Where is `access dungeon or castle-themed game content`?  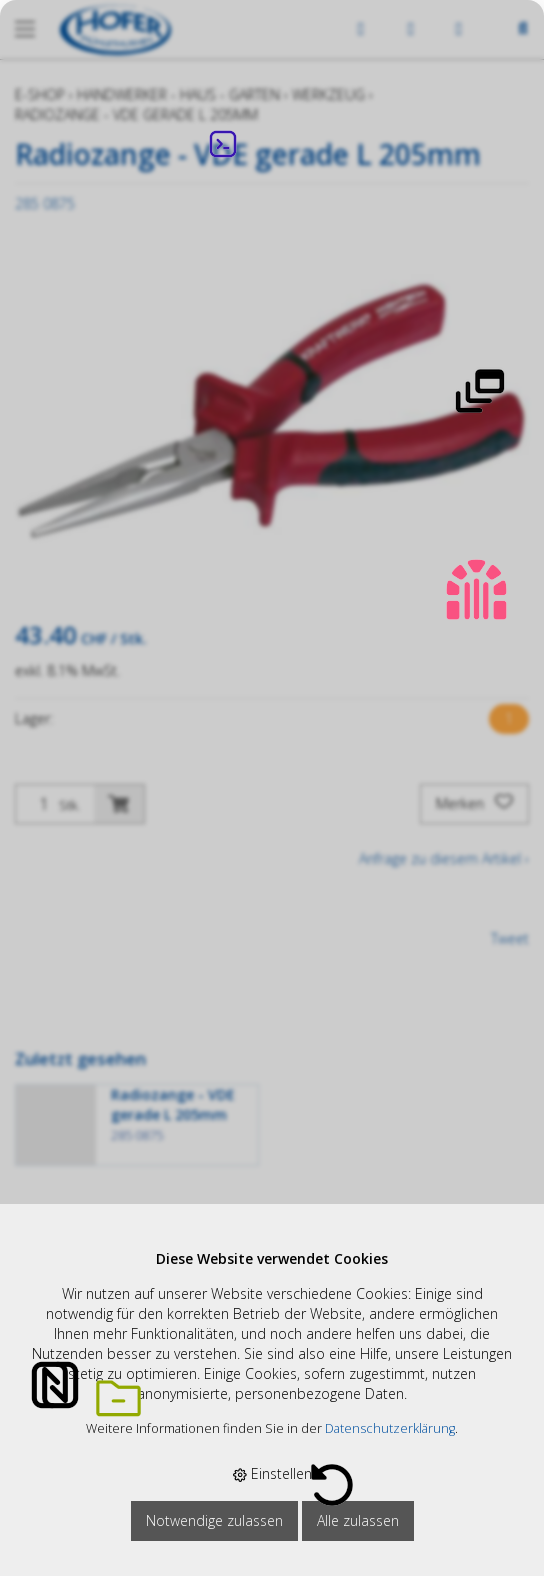
access dungeon or castle-themed game content is located at coordinates (476, 589).